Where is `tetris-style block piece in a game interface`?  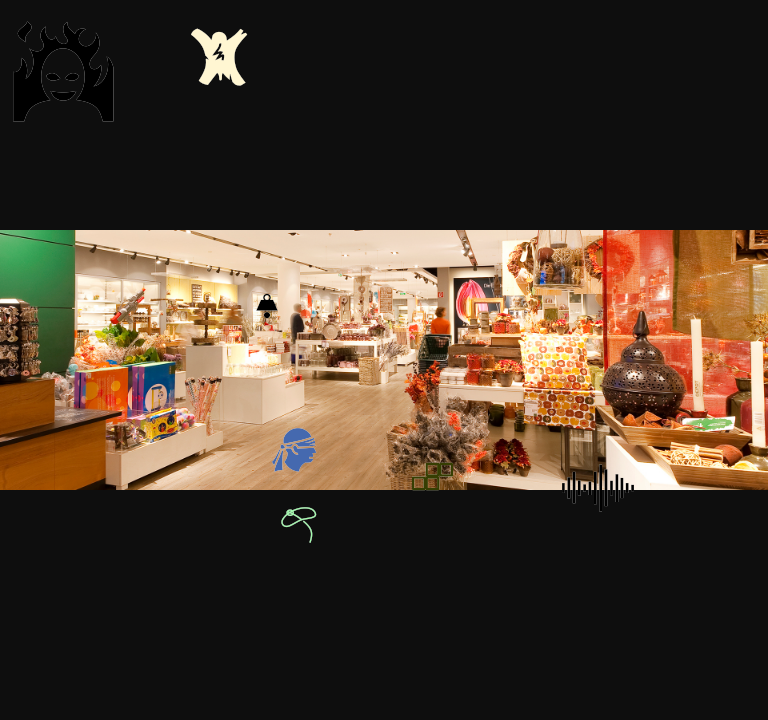
tetris-style block piece in a game interface is located at coordinates (432, 476).